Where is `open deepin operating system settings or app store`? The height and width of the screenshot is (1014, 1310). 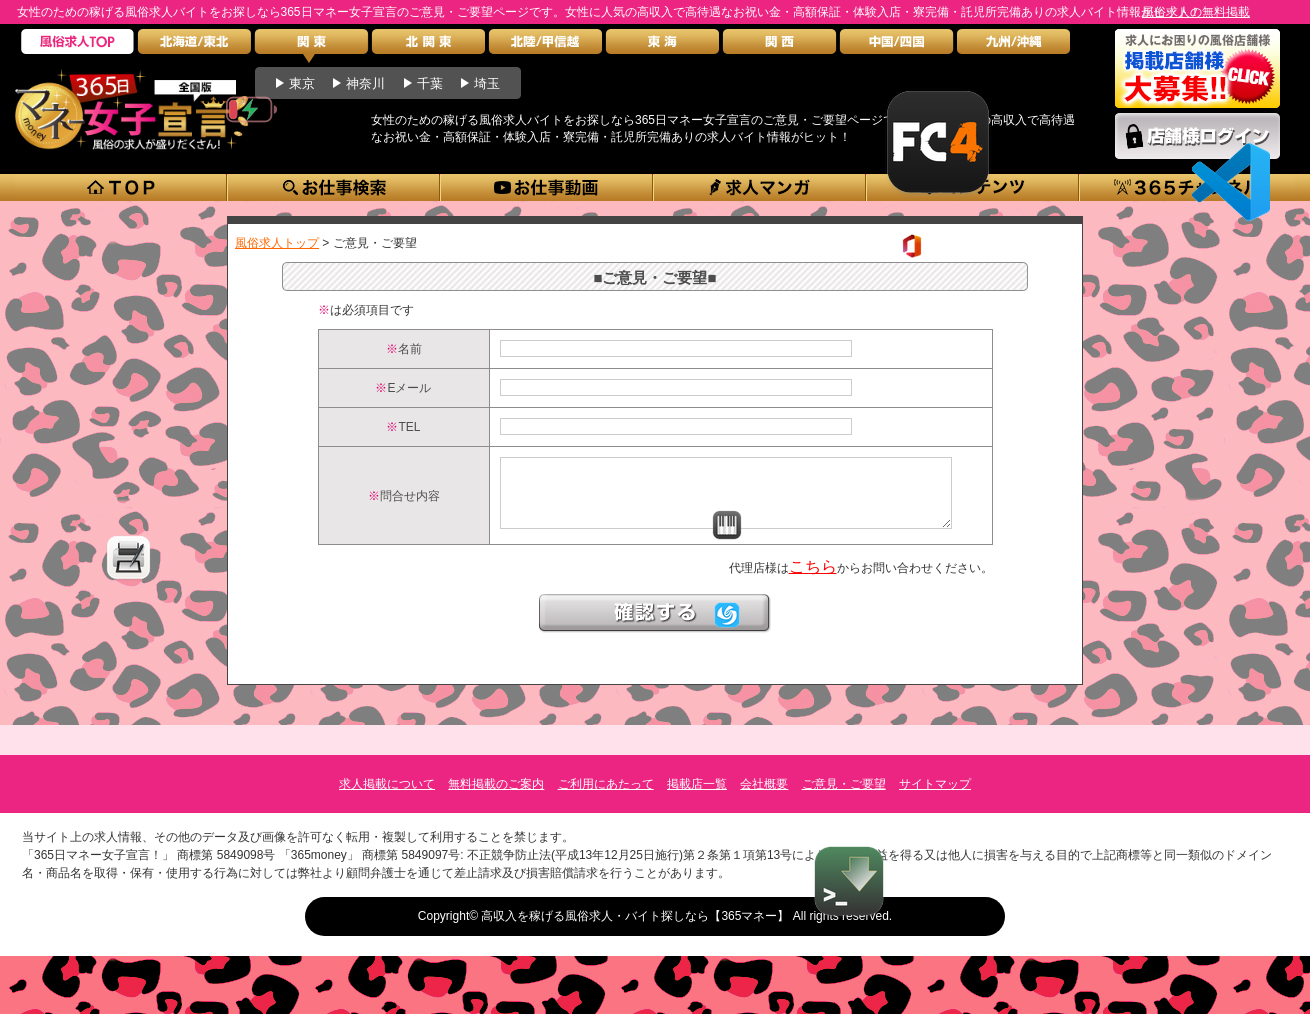
open deepin operating system settings or app store is located at coordinates (727, 615).